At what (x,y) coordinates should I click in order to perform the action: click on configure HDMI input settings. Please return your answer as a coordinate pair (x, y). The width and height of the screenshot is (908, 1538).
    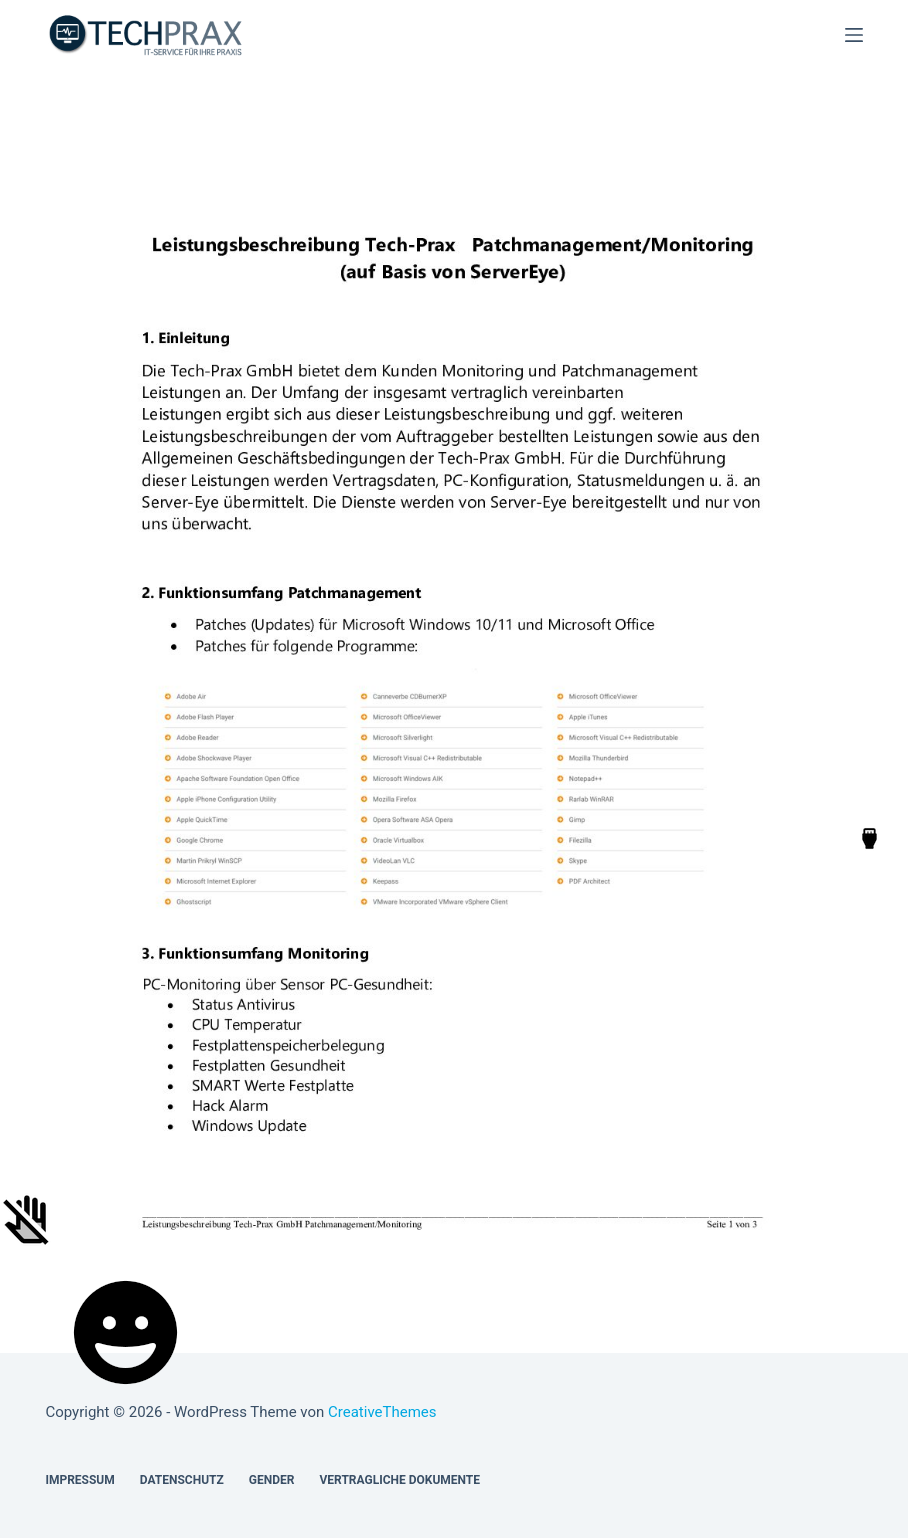
    Looking at the image, I should click on (869, 838).